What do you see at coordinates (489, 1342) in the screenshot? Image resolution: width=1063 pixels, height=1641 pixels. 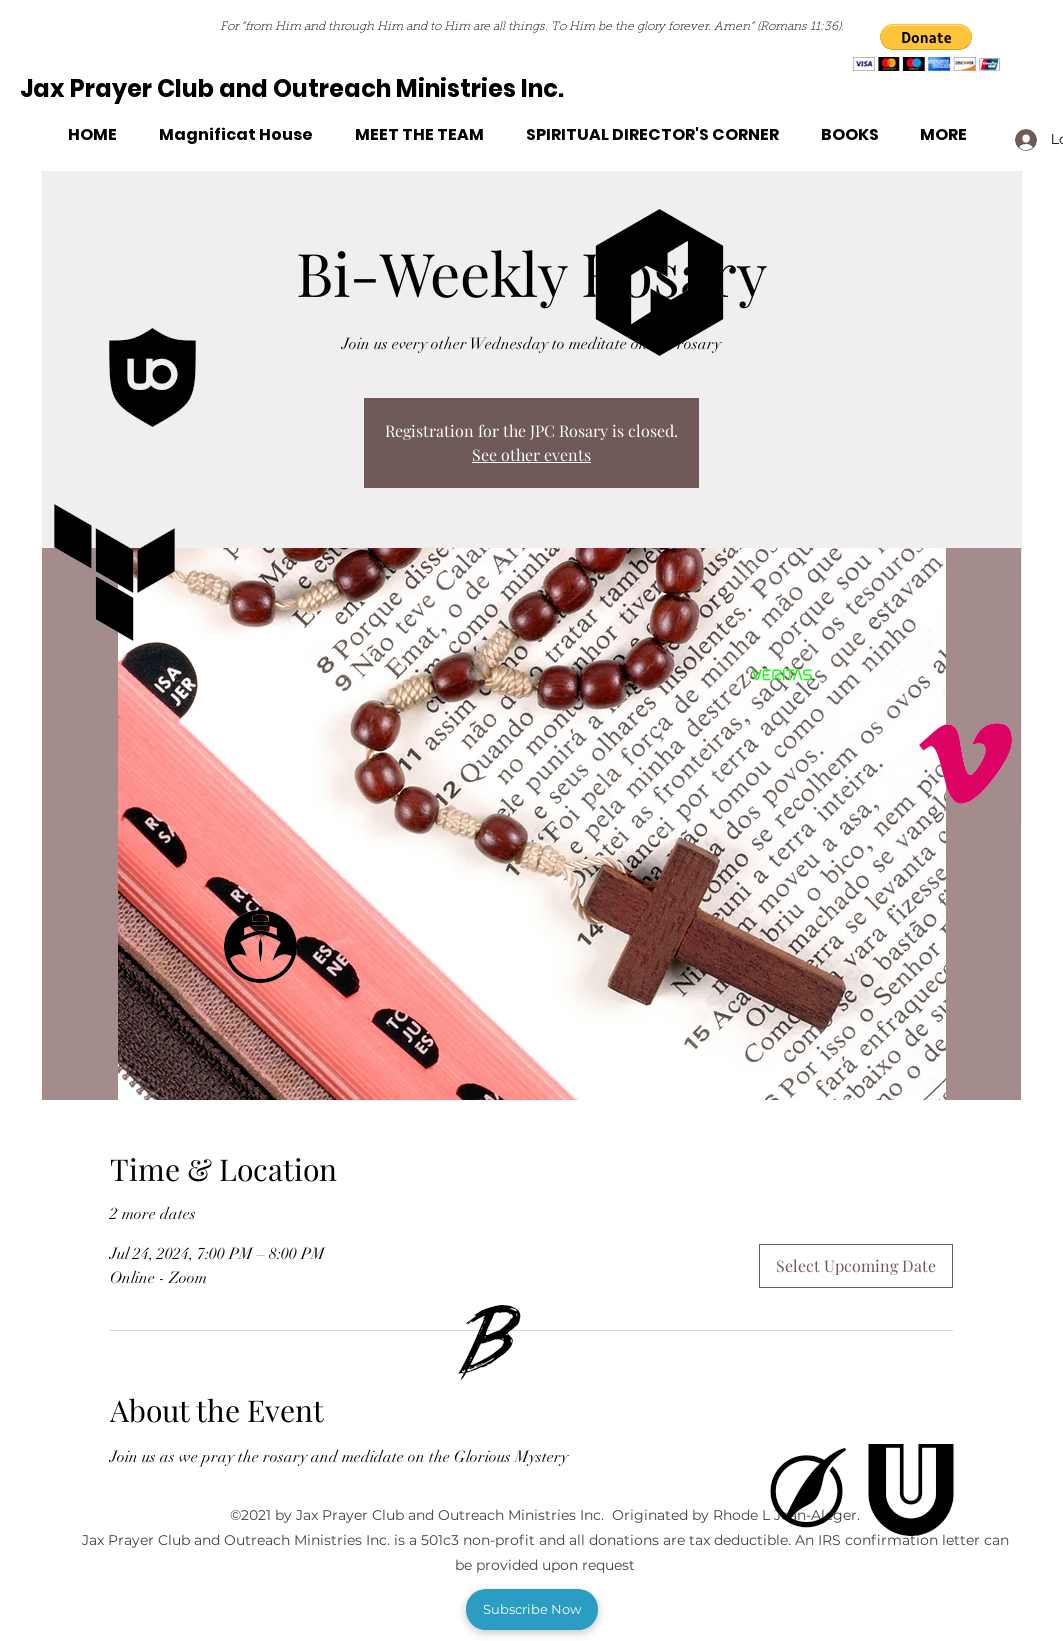 I see `babel javascript compiler logo` at bounding box center [489, 1342].